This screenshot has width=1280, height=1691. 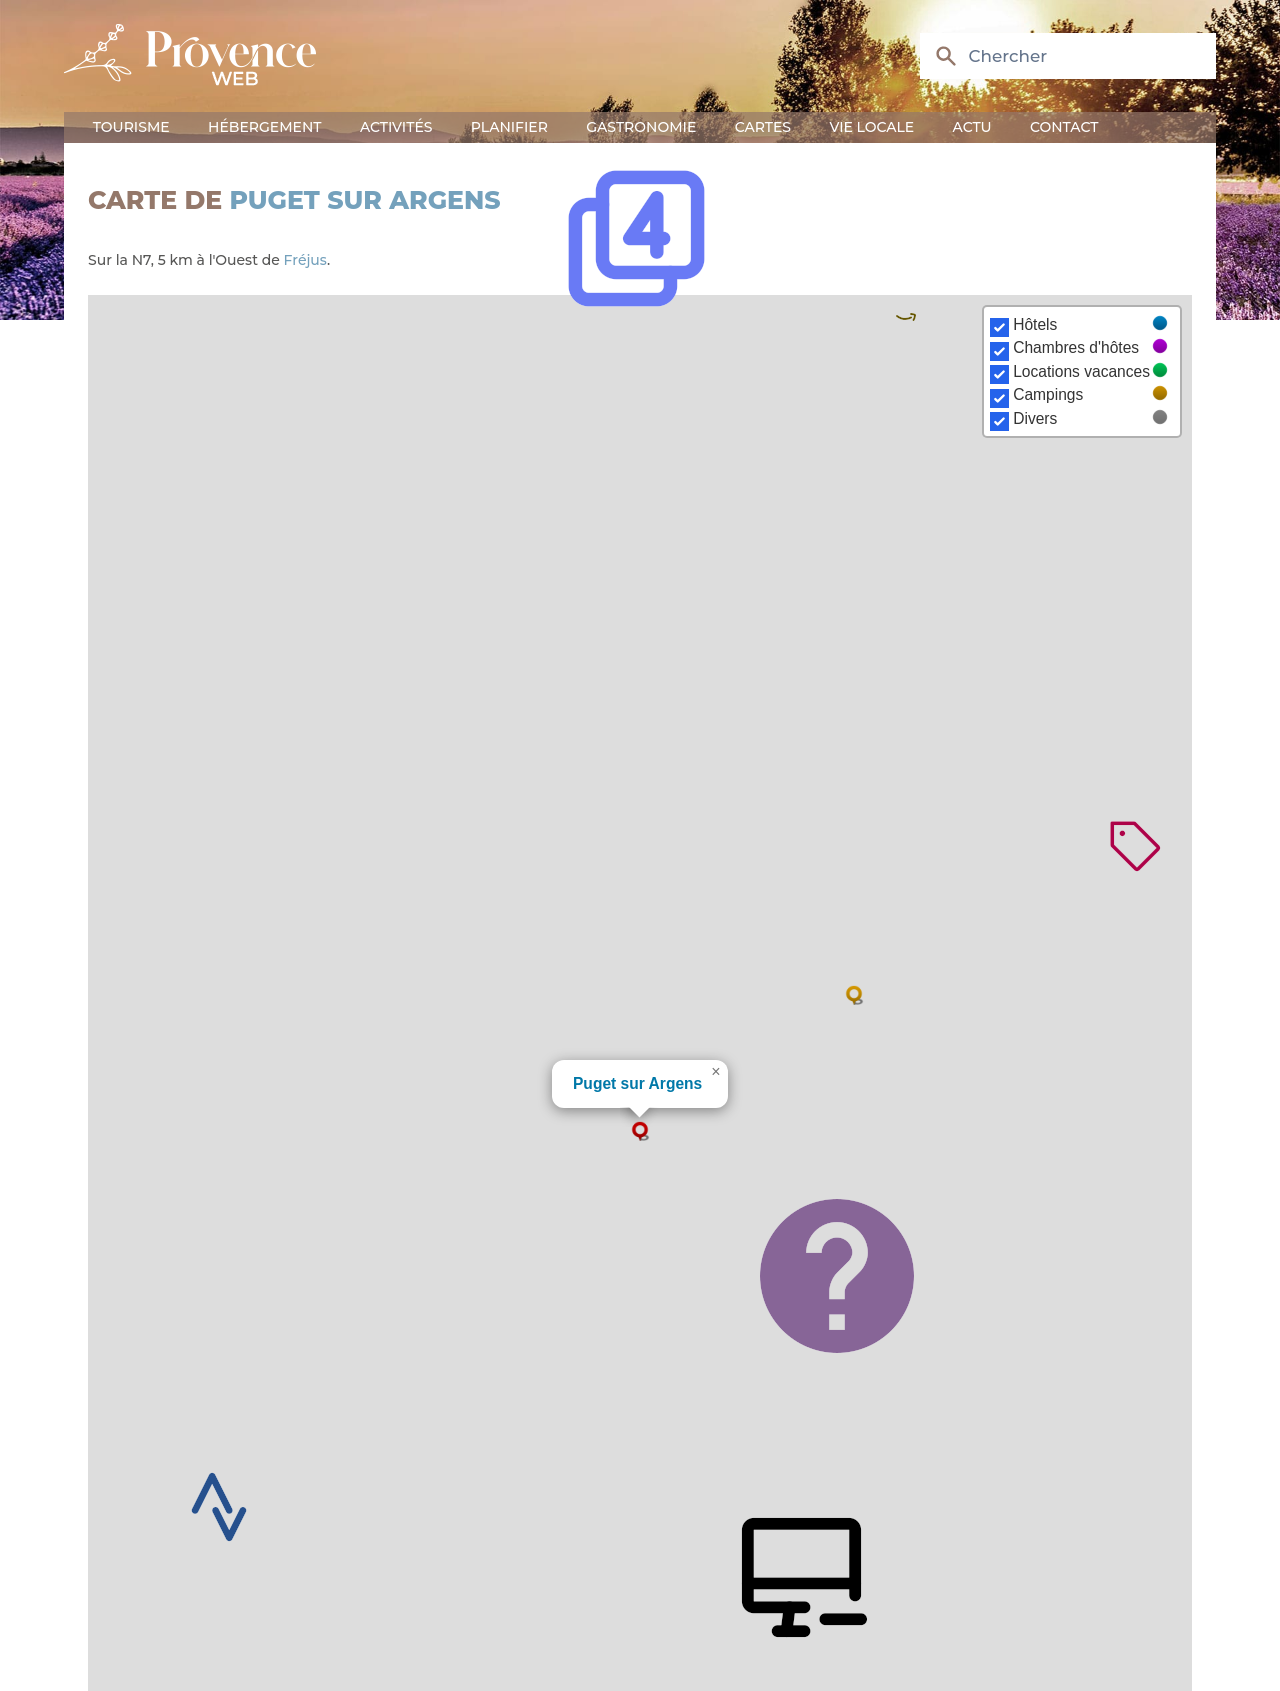 What do you see at coordinates (219, 1507) in the screenshot?
I see `connect to strava fitness tracking` at bounding box center [219, 1507].